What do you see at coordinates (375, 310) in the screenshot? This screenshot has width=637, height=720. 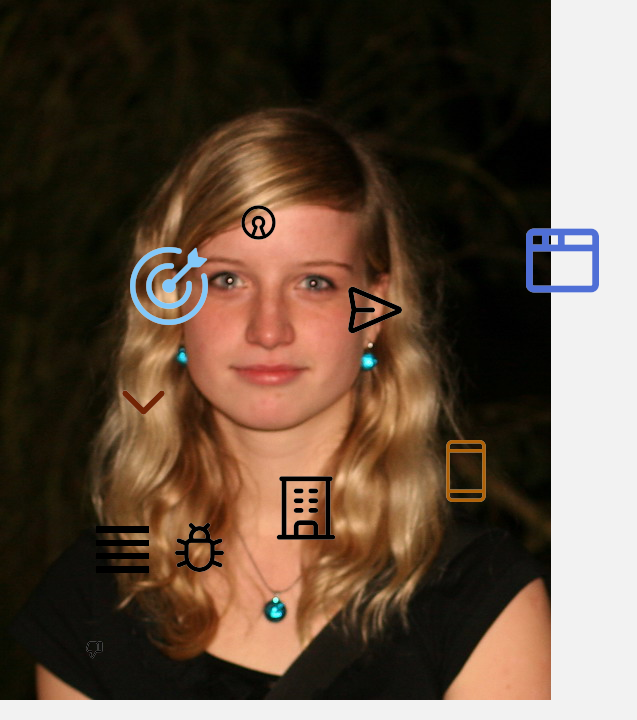 I see `send a message or email` at bounding box center [375, 310].